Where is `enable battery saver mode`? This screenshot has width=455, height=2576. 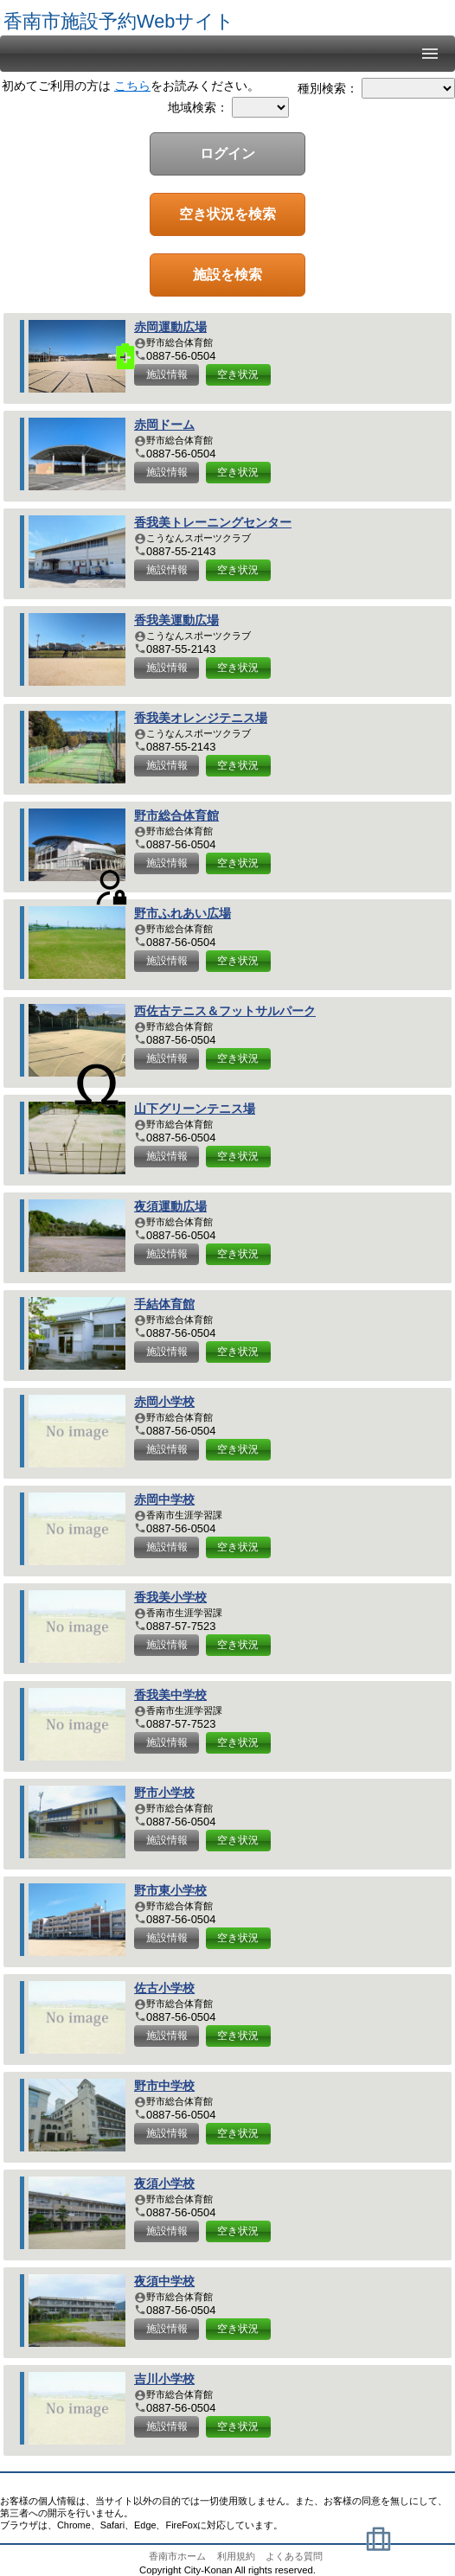 enable battery saver mode is located at coordinates (125, 356).